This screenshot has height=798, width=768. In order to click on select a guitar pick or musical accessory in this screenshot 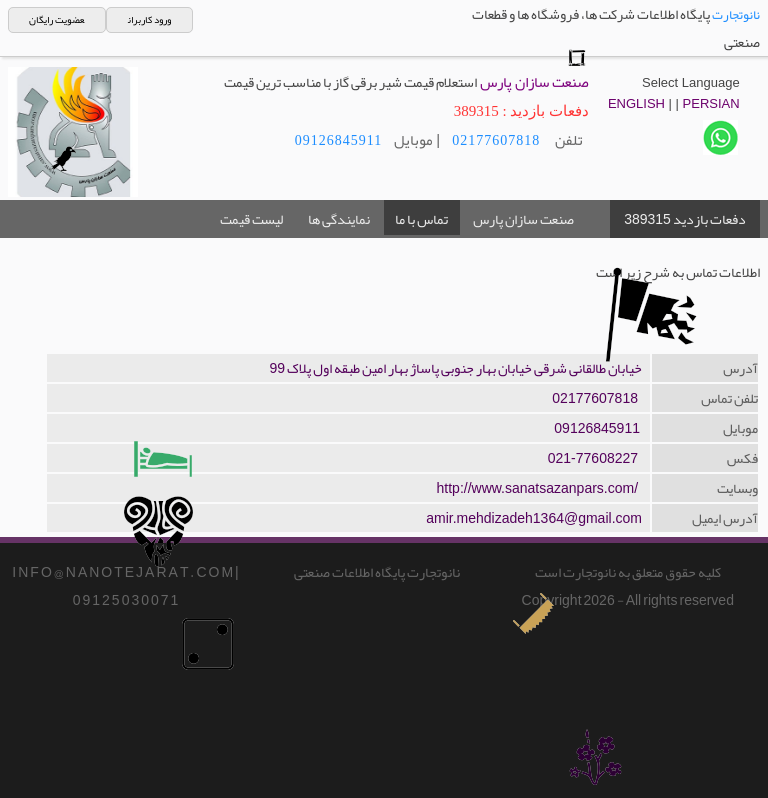, I will do `click(158, 531)`.